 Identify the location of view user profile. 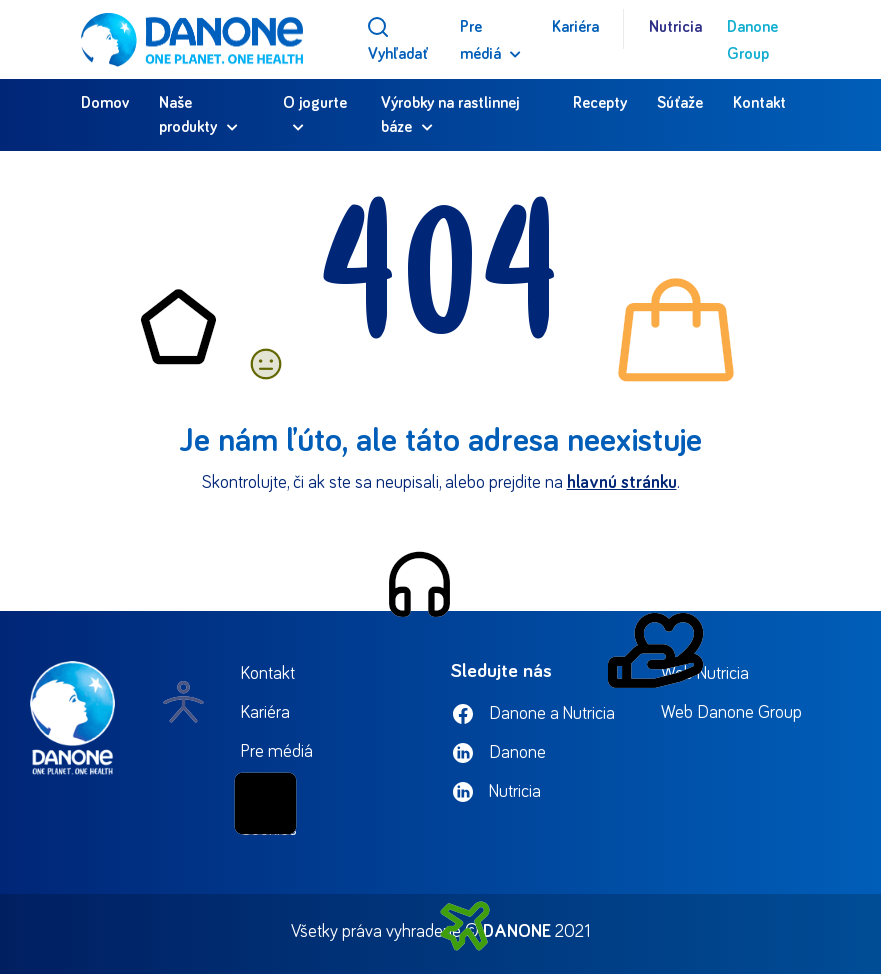
(183, 702).